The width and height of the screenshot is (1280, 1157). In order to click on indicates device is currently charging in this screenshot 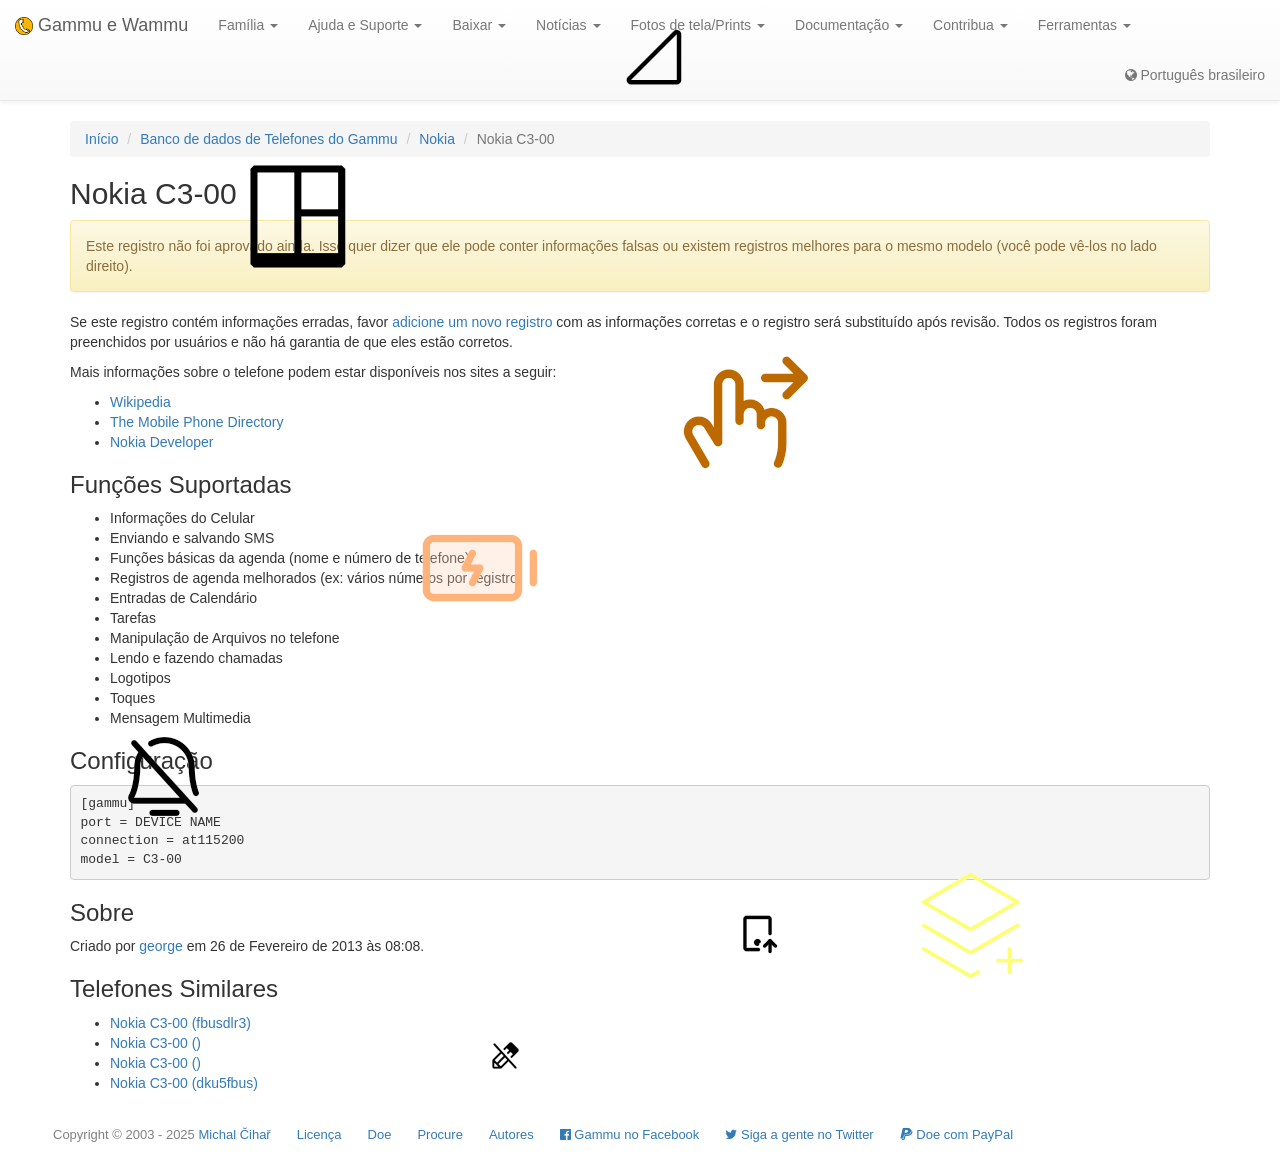, I will do `click(478, 568)`.